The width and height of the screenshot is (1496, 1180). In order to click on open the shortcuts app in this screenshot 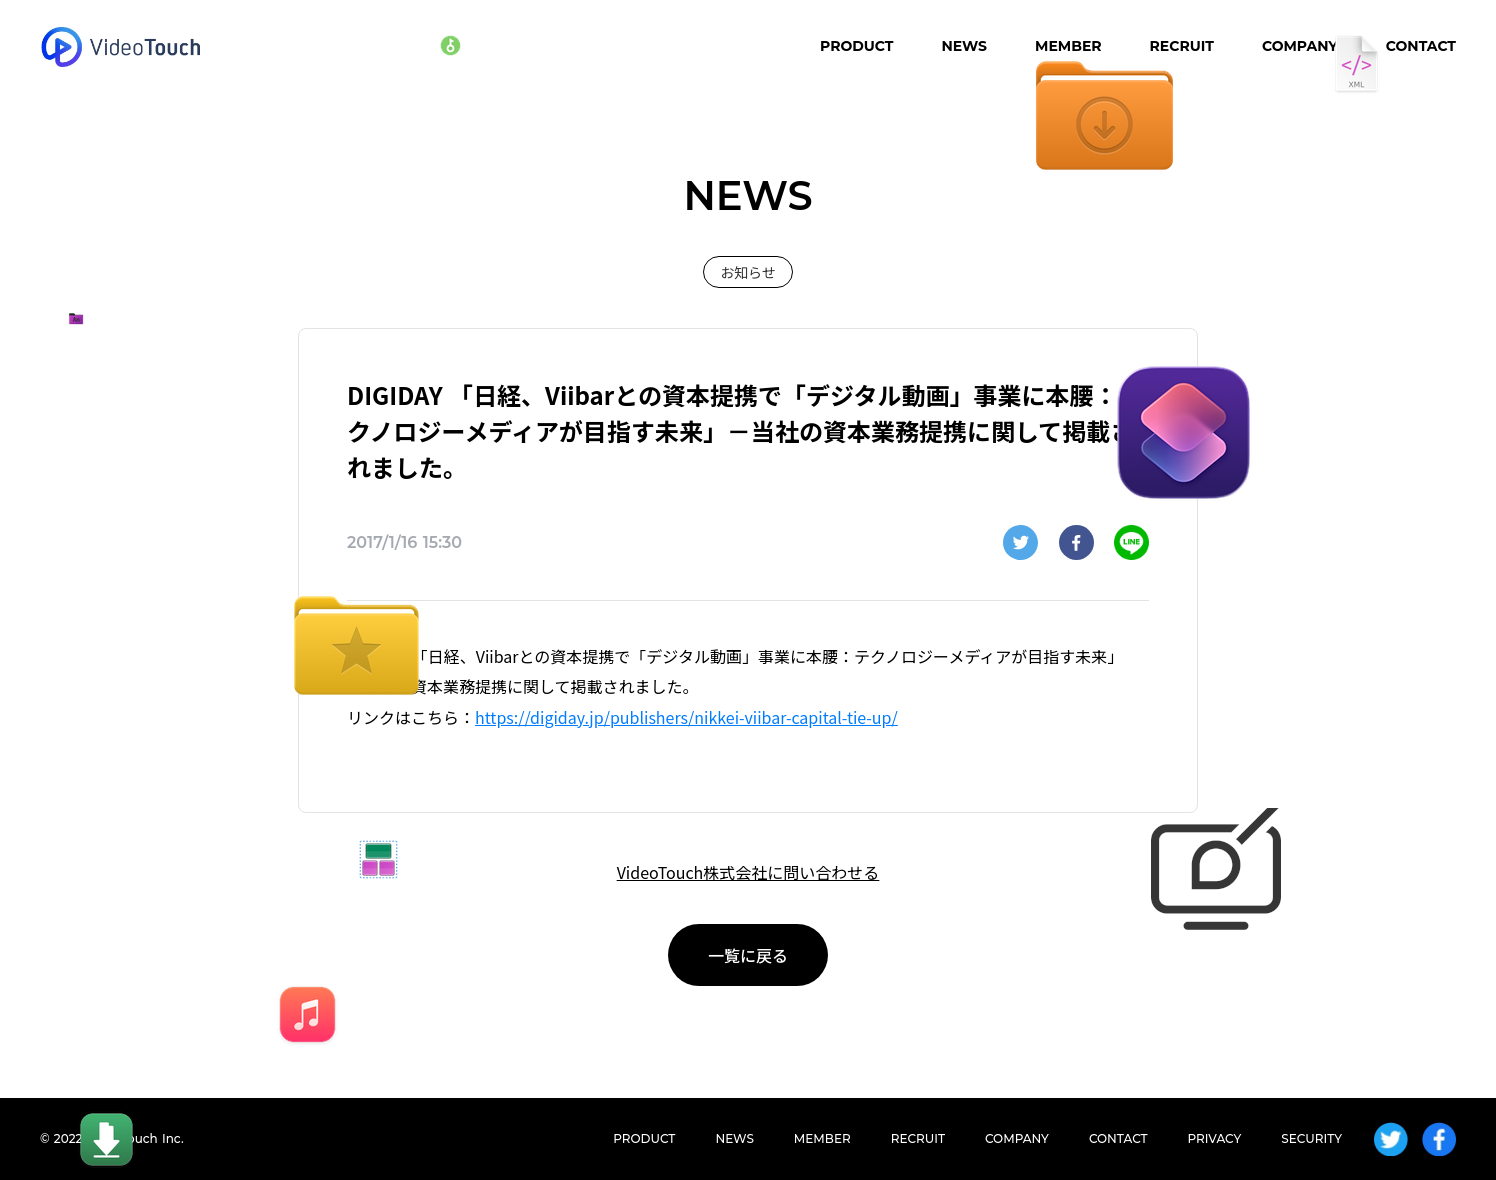, I will do `click(1183, 432)`.